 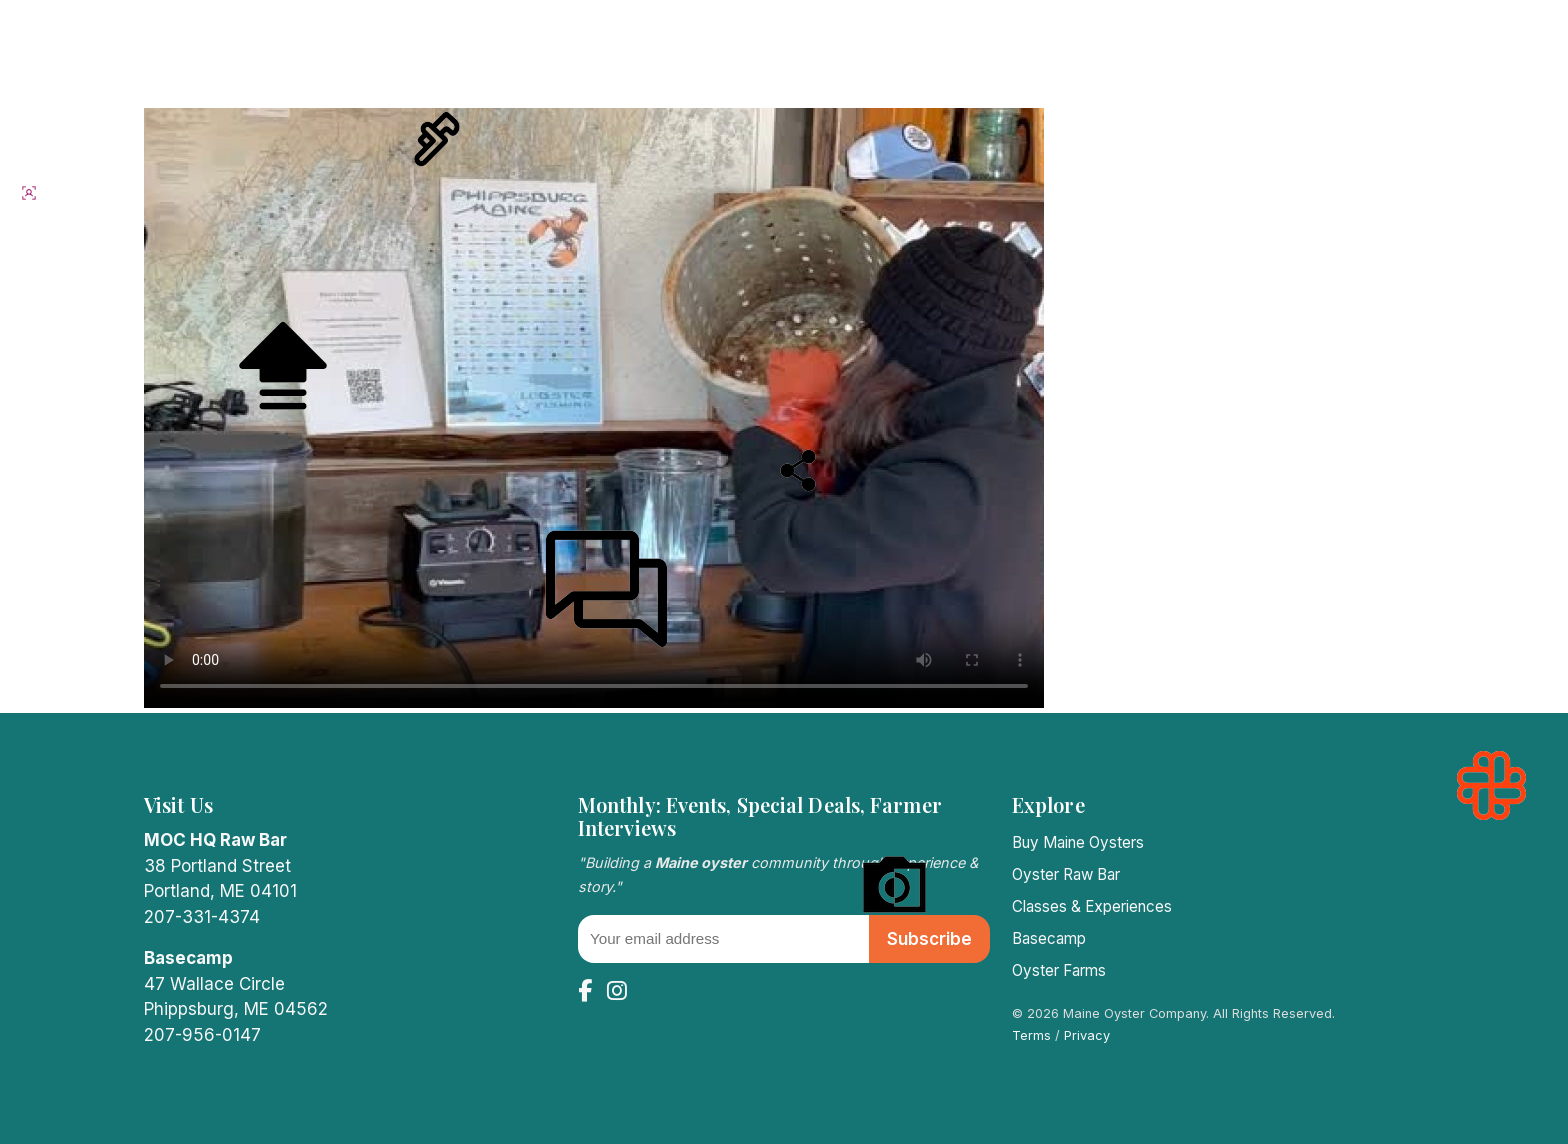 I want to click on apply black and white filter to photo, so click(x=894, y=884).